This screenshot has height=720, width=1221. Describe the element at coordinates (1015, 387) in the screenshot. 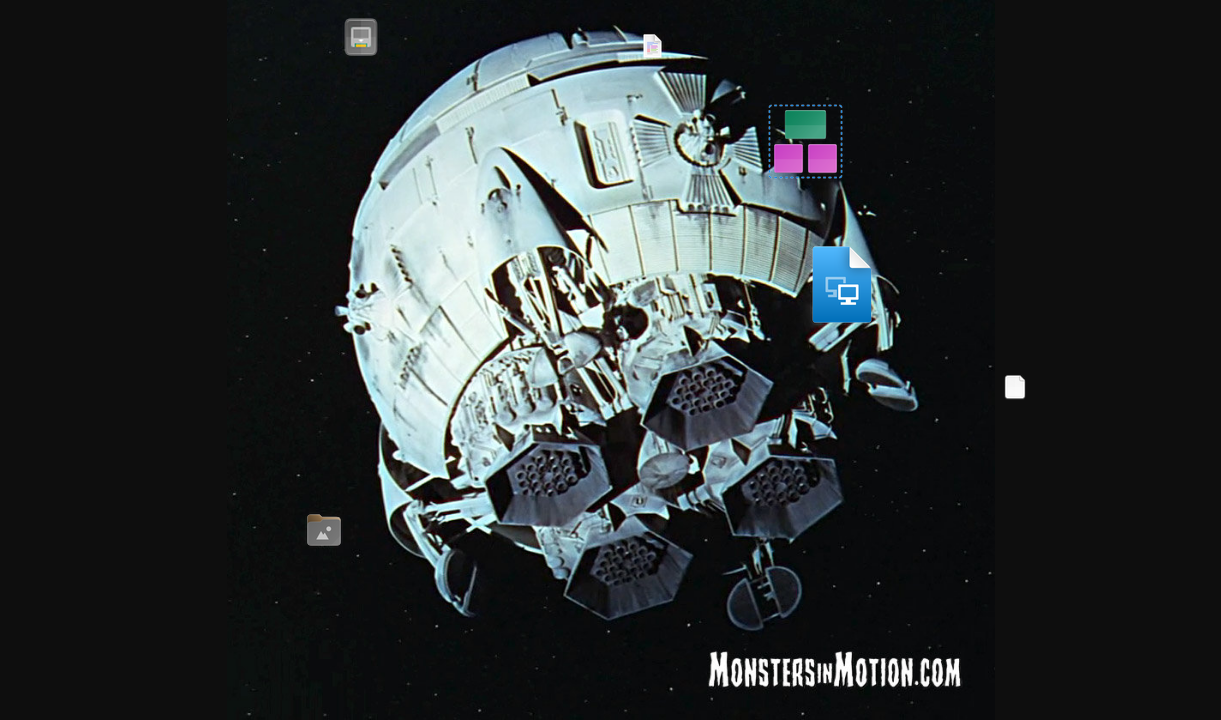

I see `indicates an empty or zero-byte file` at that location.